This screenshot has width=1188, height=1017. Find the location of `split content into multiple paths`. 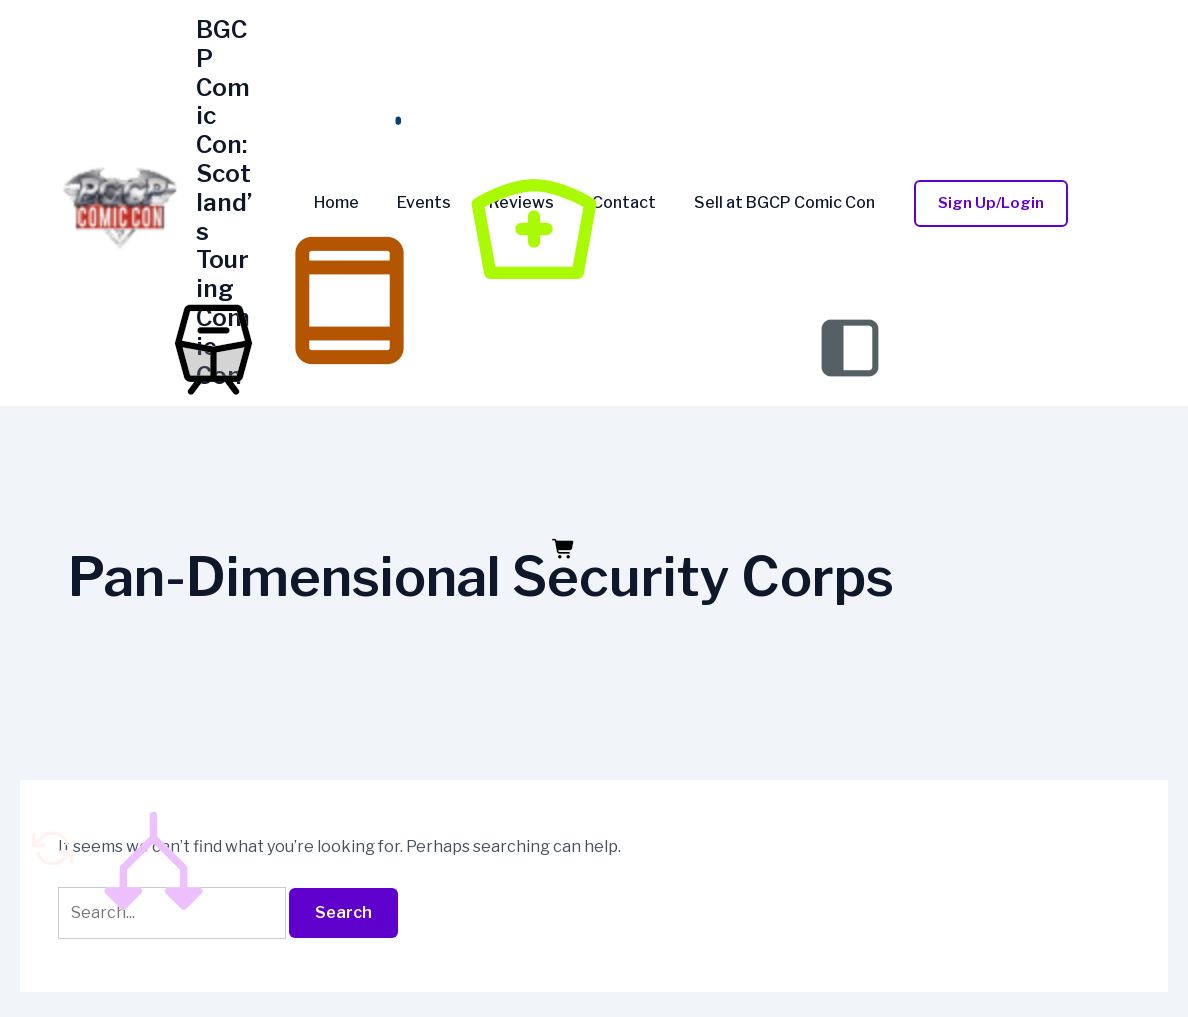

split content into multiple paths is located at coordinates (153, 864).